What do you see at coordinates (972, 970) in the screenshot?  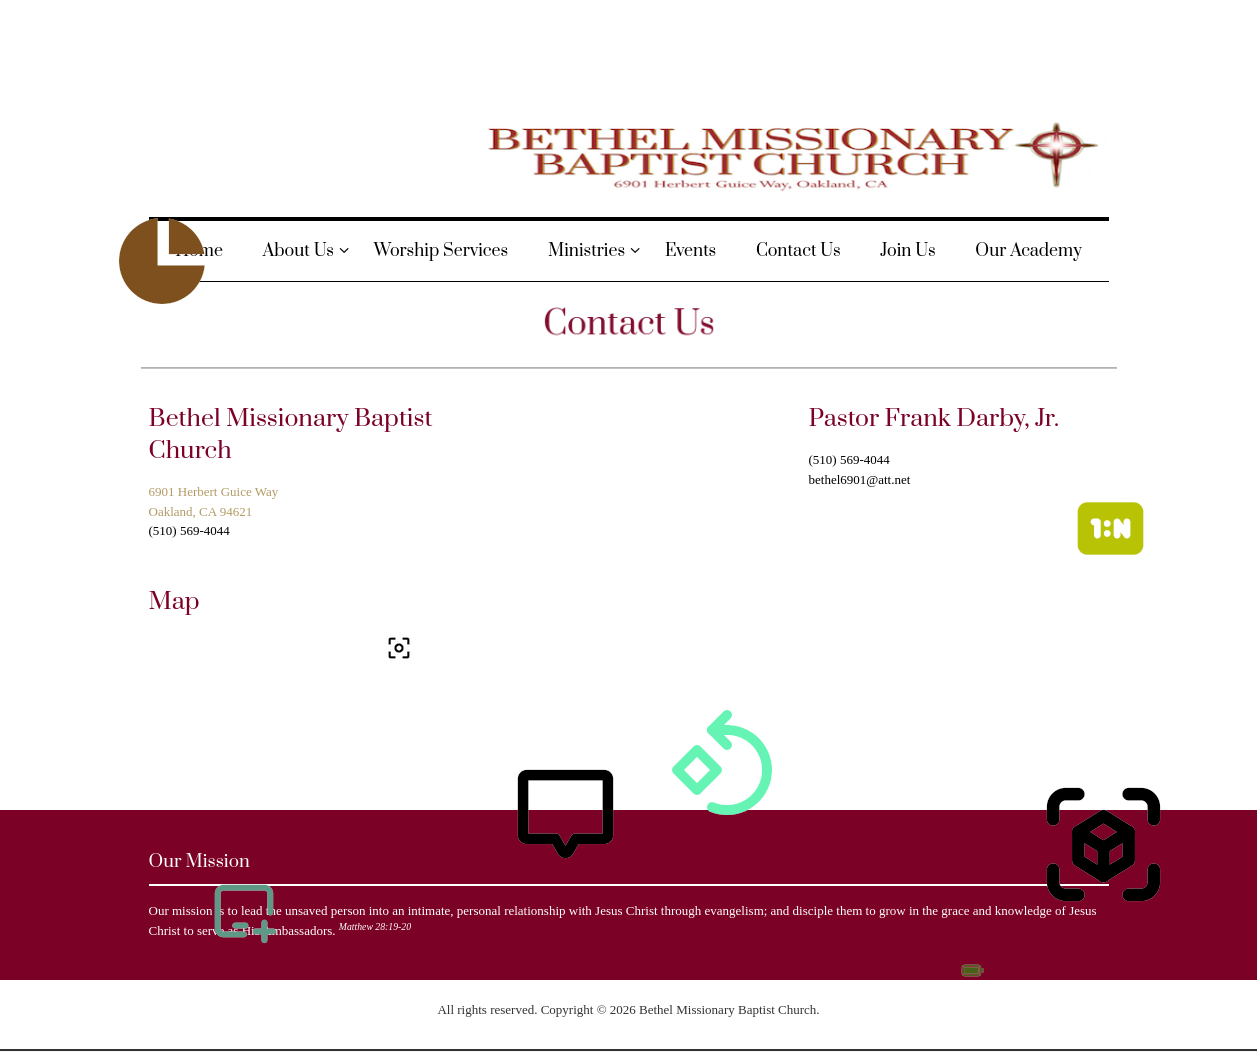 I see `indicates battery is fully charged` at bounding box center [972, 970].